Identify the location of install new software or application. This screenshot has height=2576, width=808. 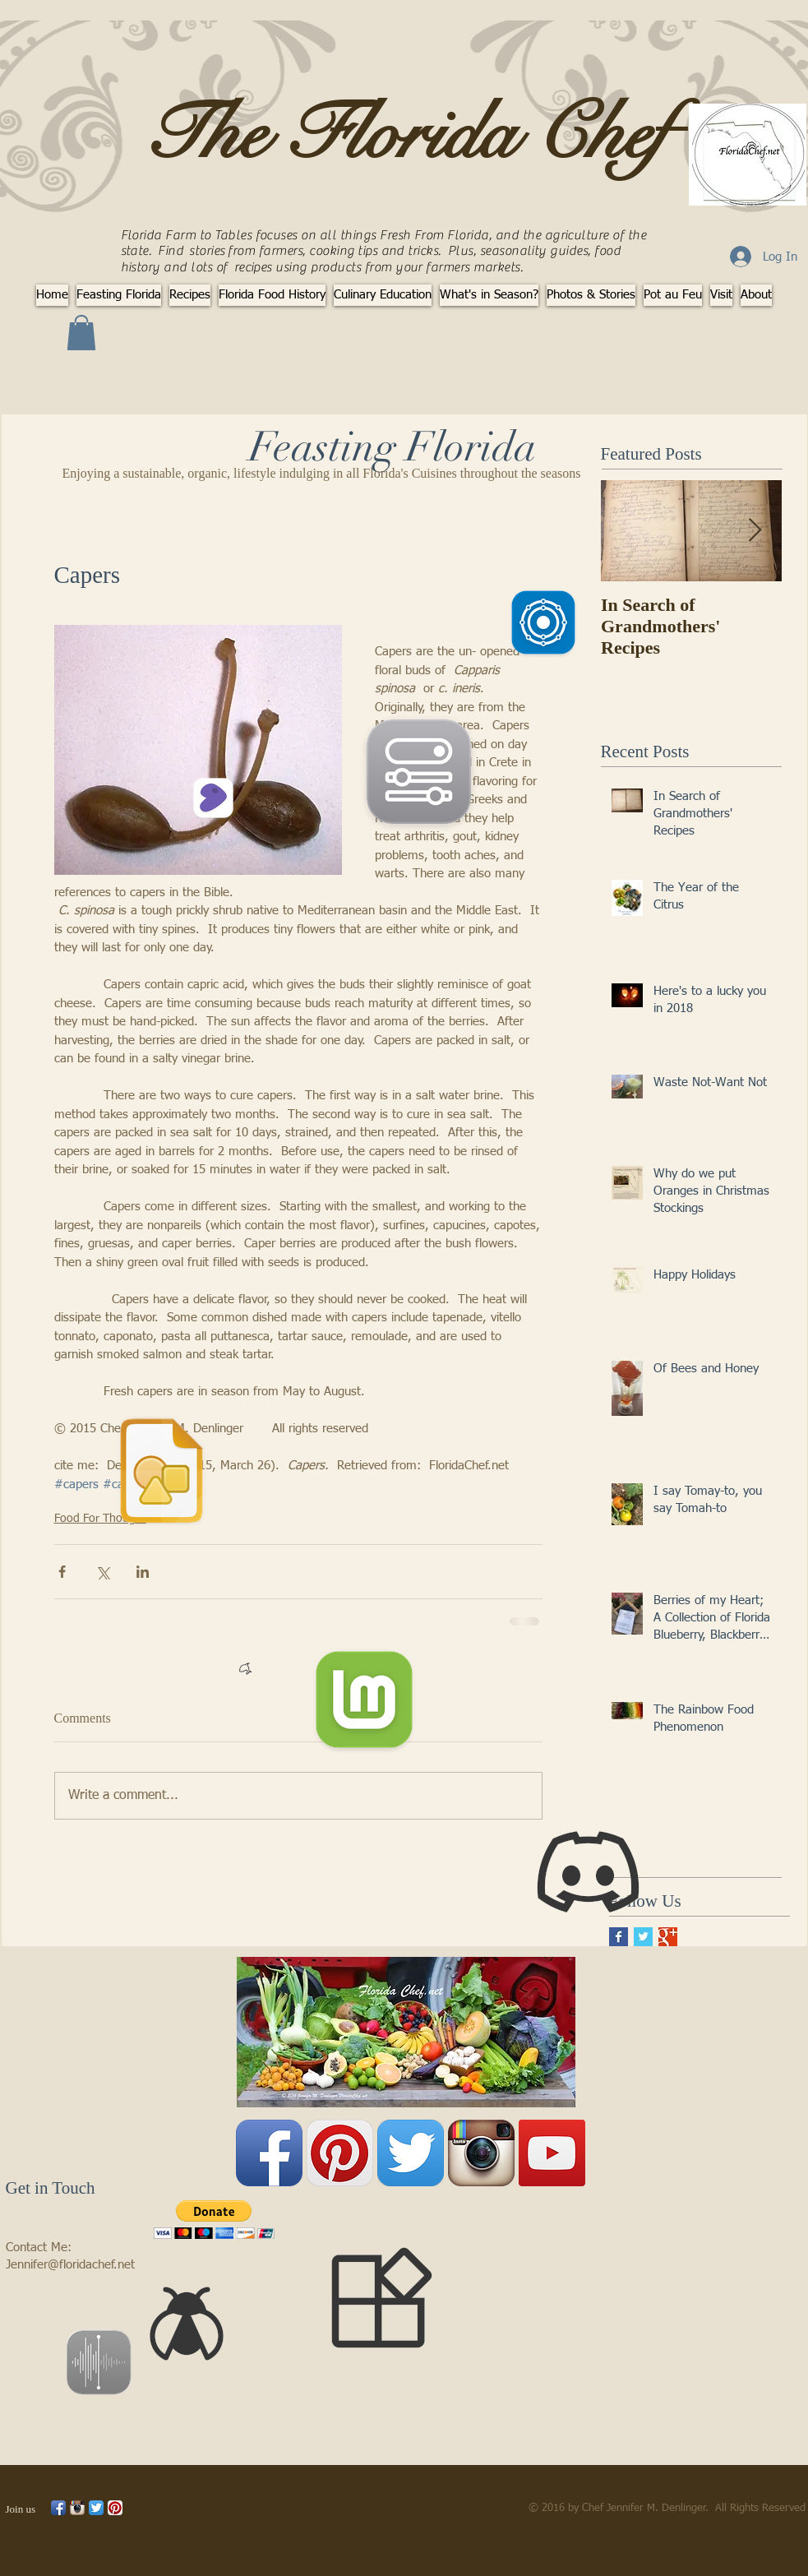
(381, 2297).